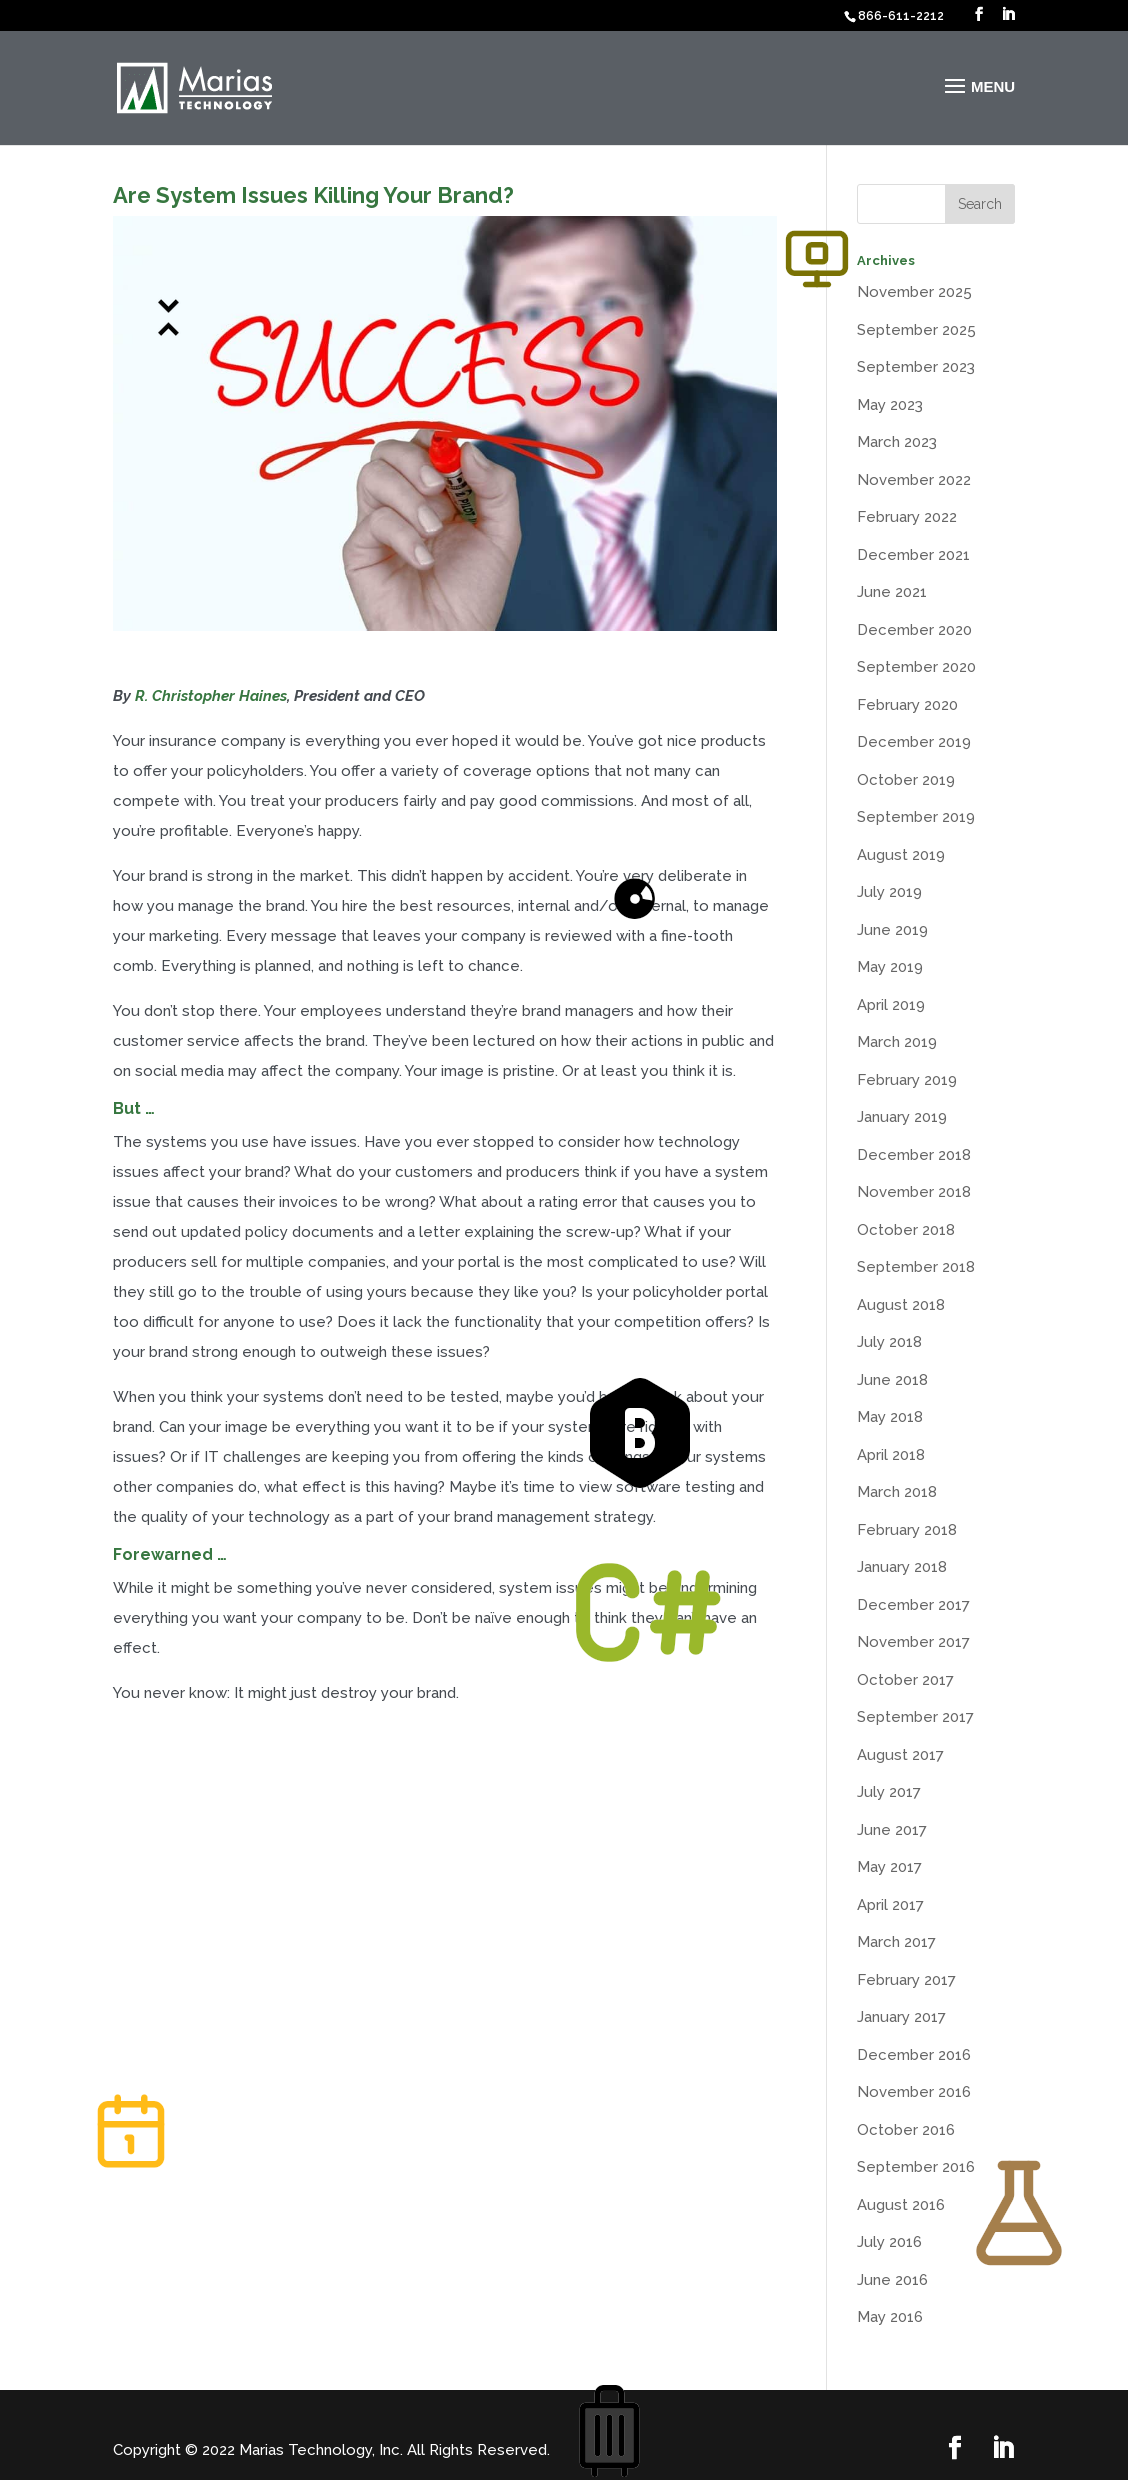  What do you see at coordinates (640, 1433) in the screenshot?
I see `indicates bold text formatting option` at bounding box center [640, 1433].